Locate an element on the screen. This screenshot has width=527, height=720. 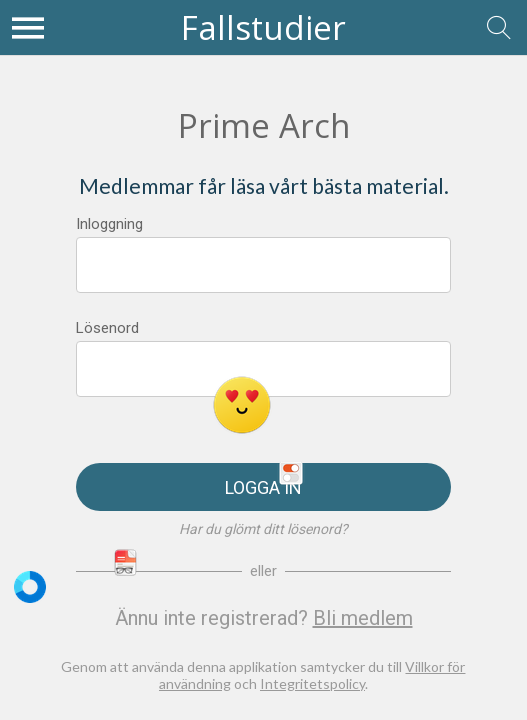
open the papers app for reading articles is located at coordinates (125, 562).